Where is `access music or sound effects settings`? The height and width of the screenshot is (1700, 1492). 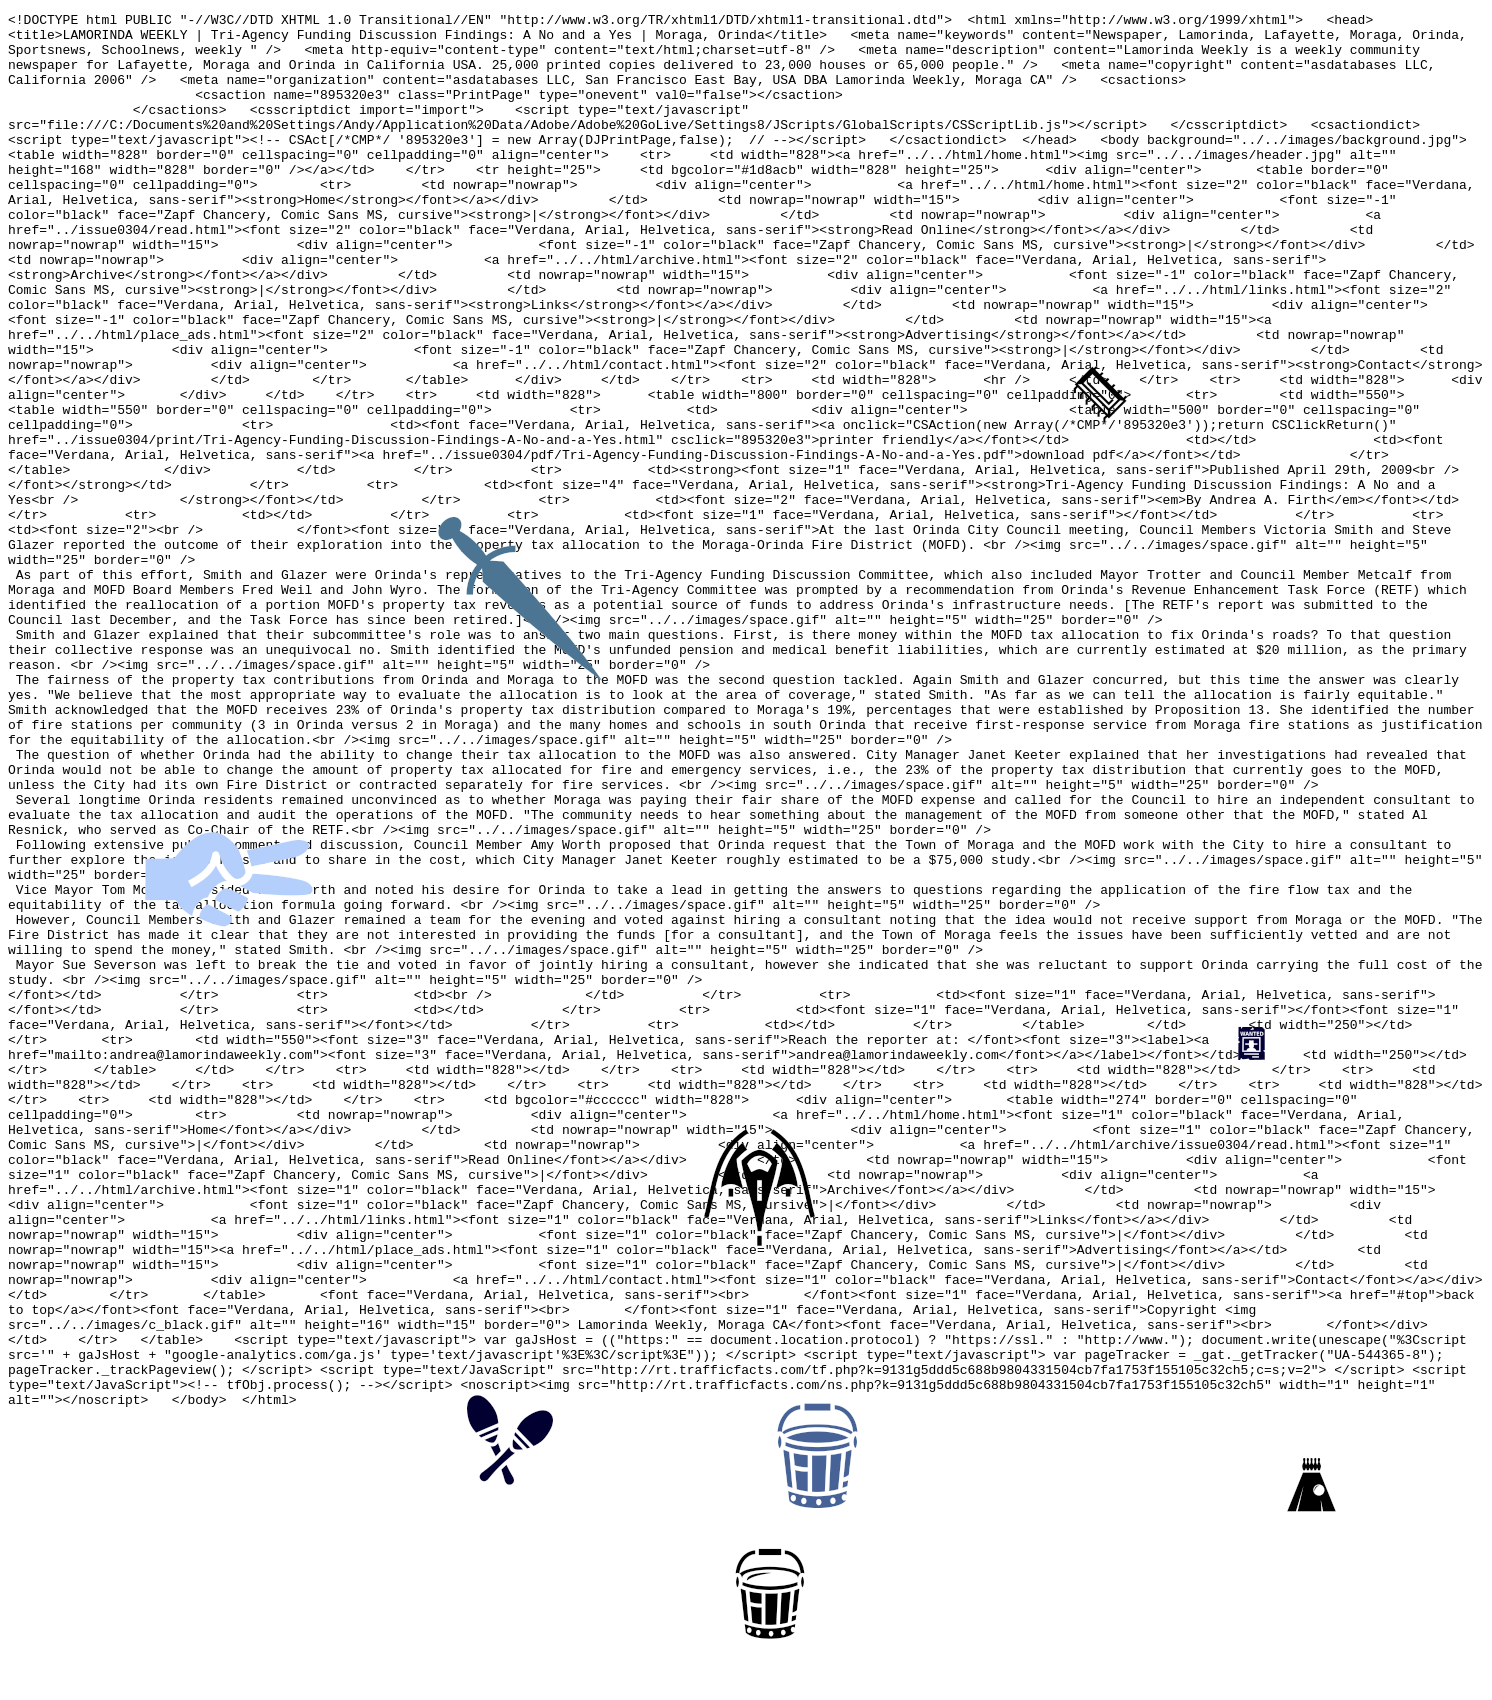
access music or sound effects settings is located at coordinates (510, 1440).